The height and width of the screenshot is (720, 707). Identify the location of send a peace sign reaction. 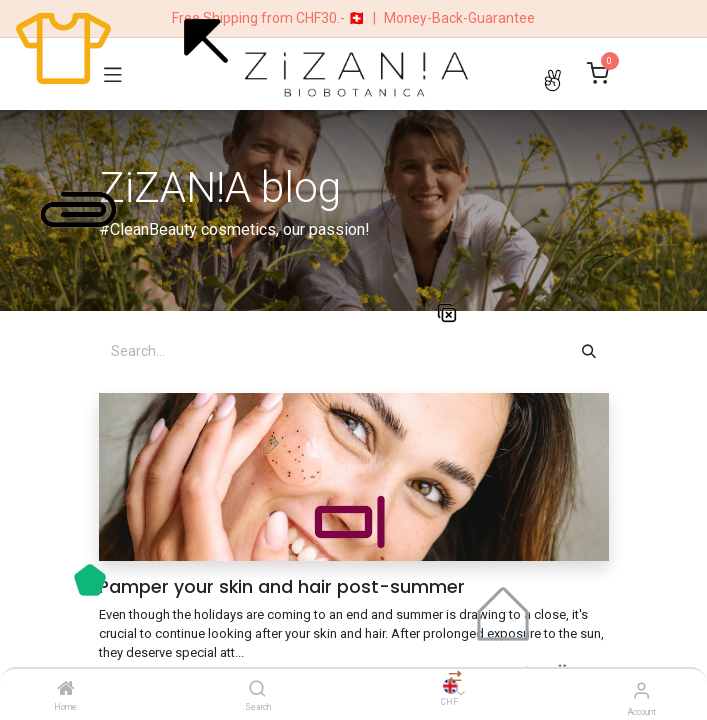
(552, 80).